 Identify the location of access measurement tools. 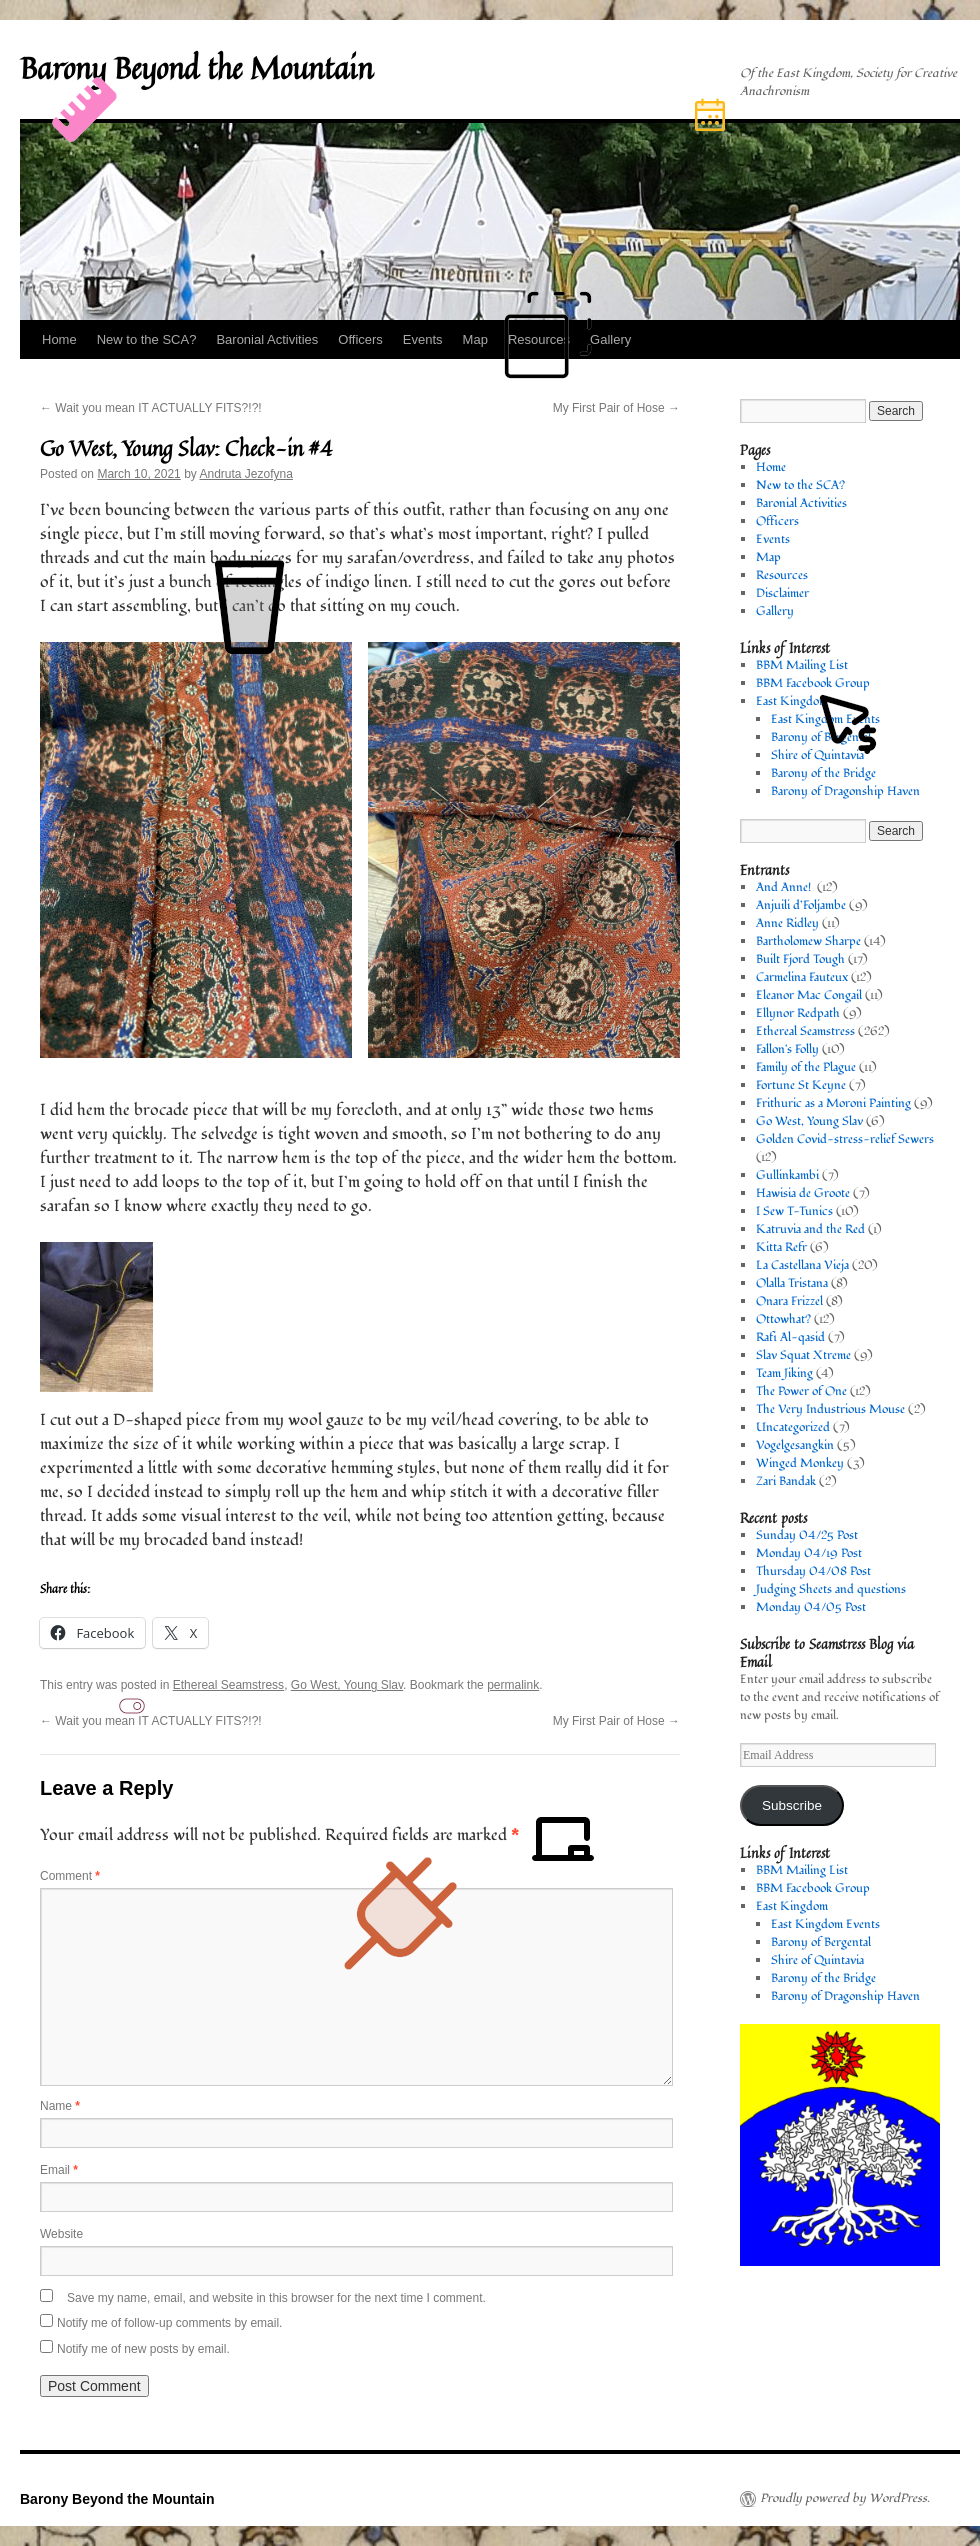
(84, 109).